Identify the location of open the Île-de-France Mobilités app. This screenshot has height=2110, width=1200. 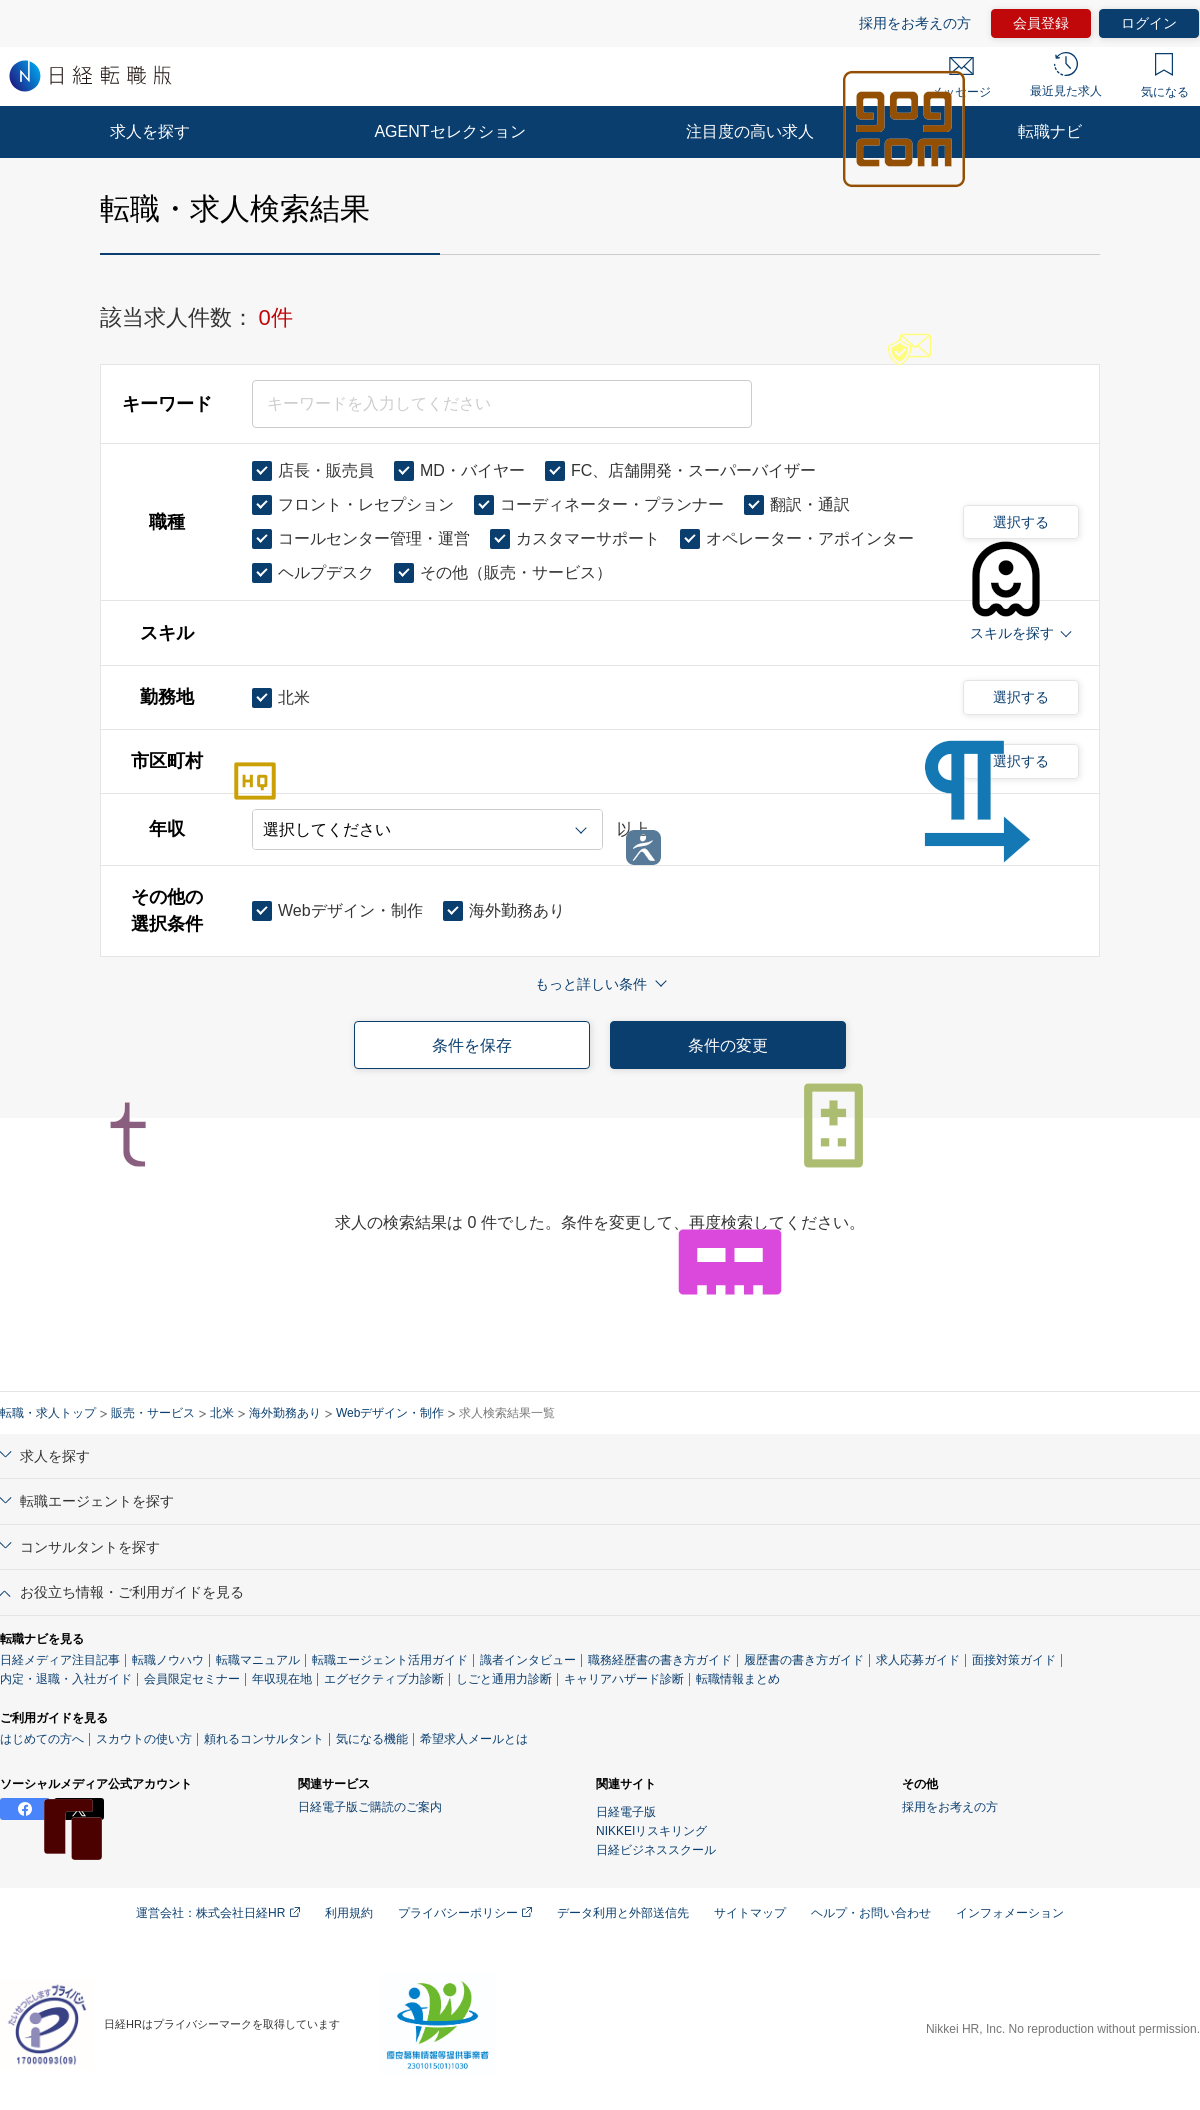
(643, 847).